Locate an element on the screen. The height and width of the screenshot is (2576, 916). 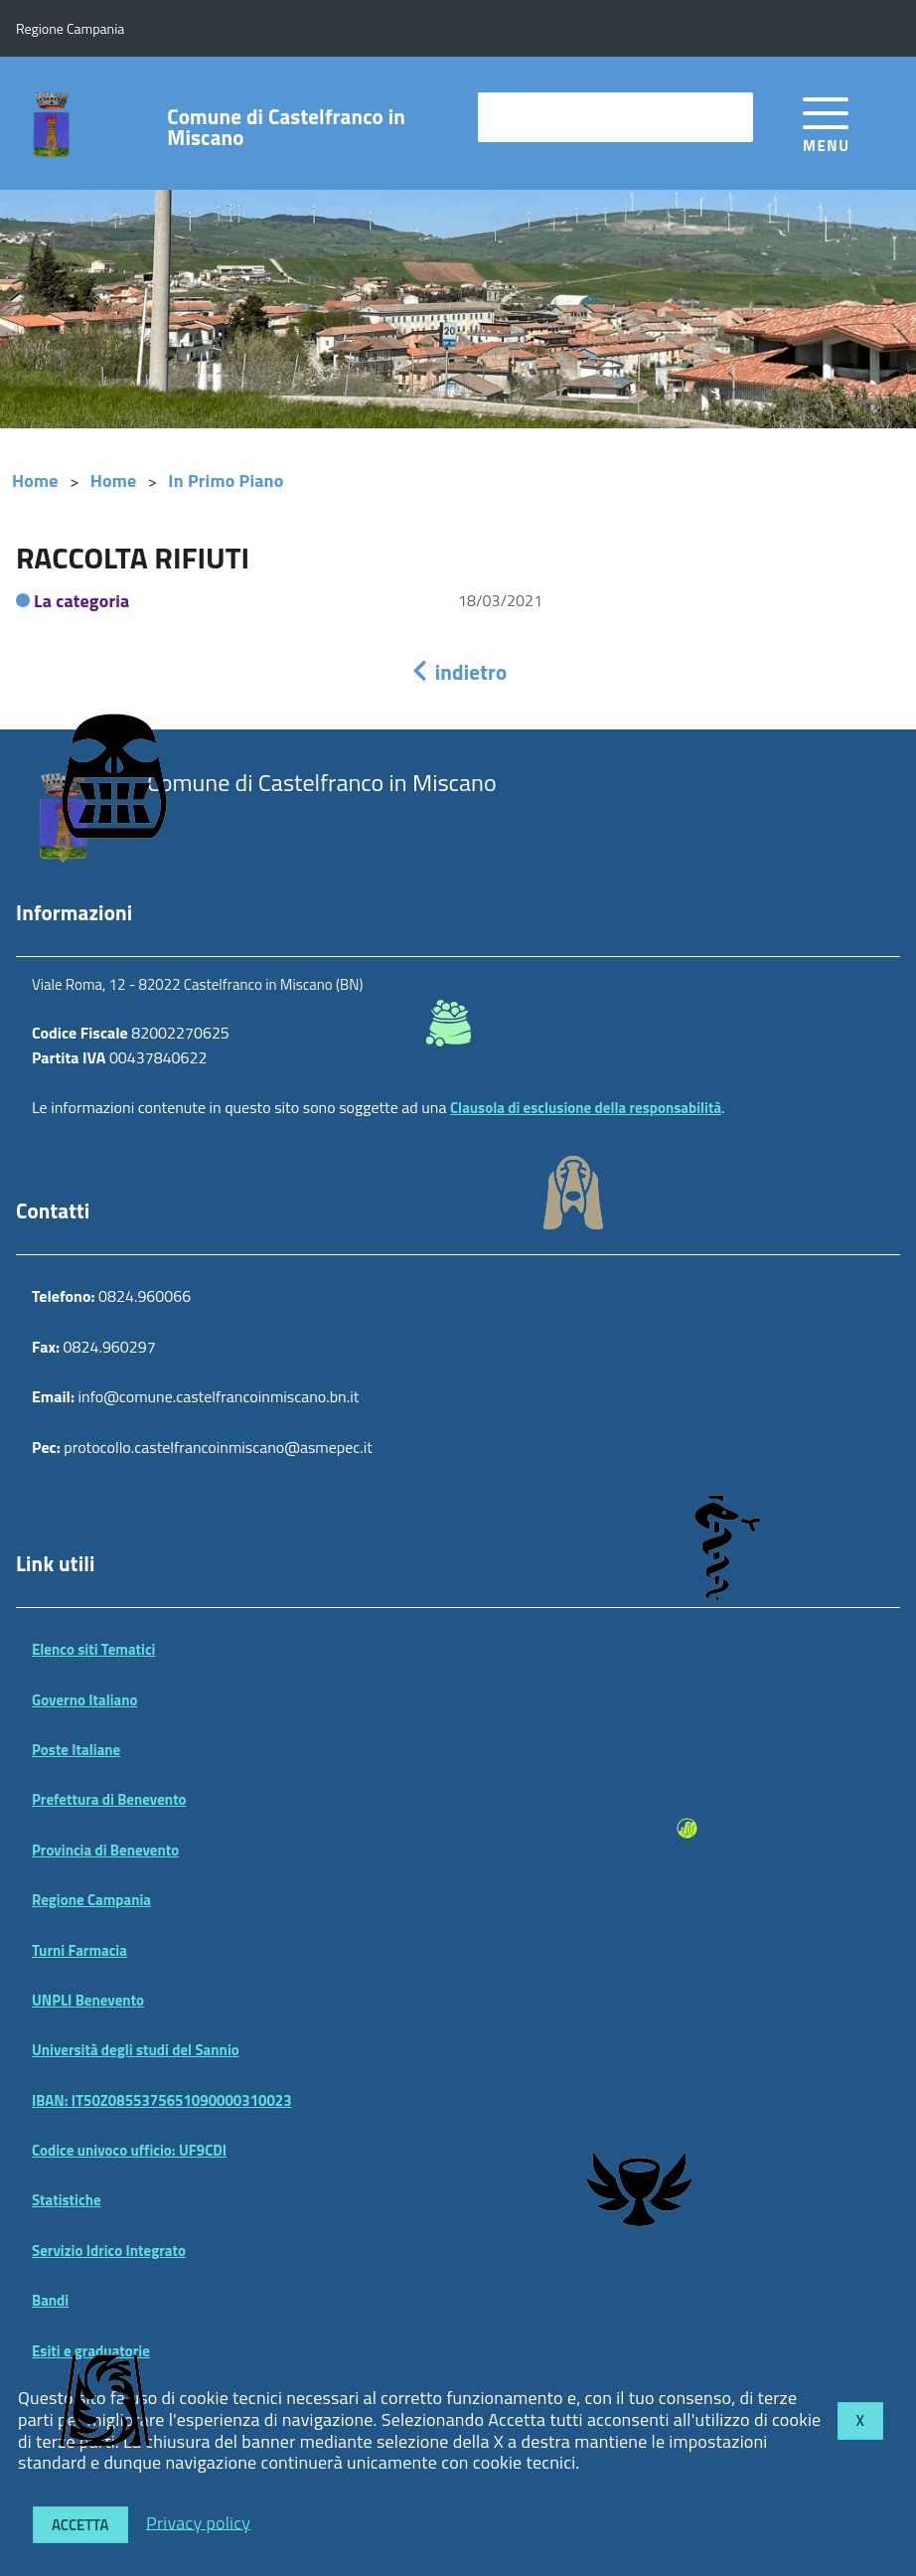
select basset hound as your pet avatar is located at coordinates (573, 1193).